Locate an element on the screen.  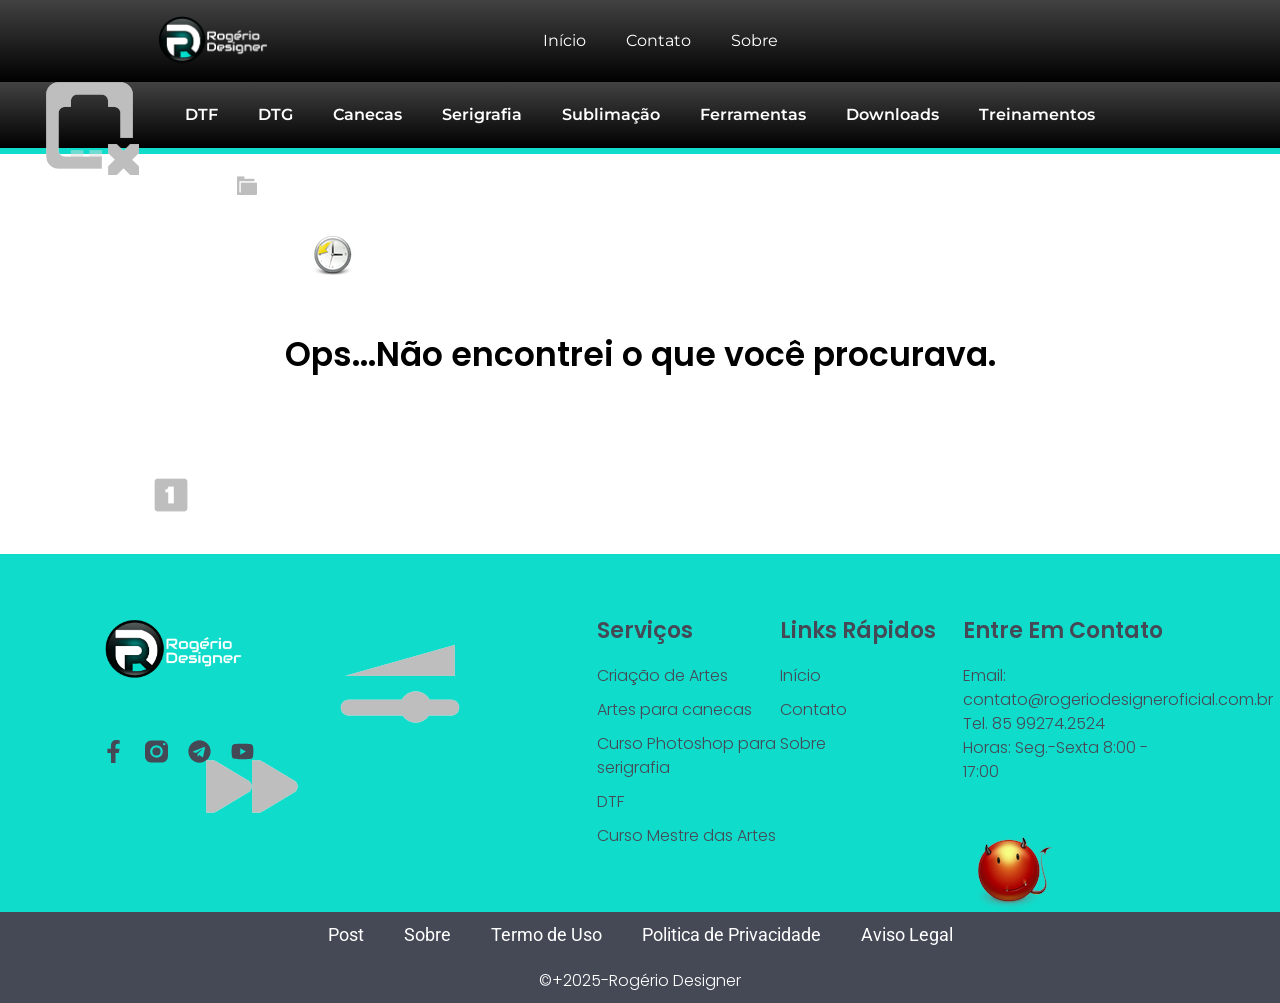
adjust audio or speaker volume is located at coordinates (400, 684).